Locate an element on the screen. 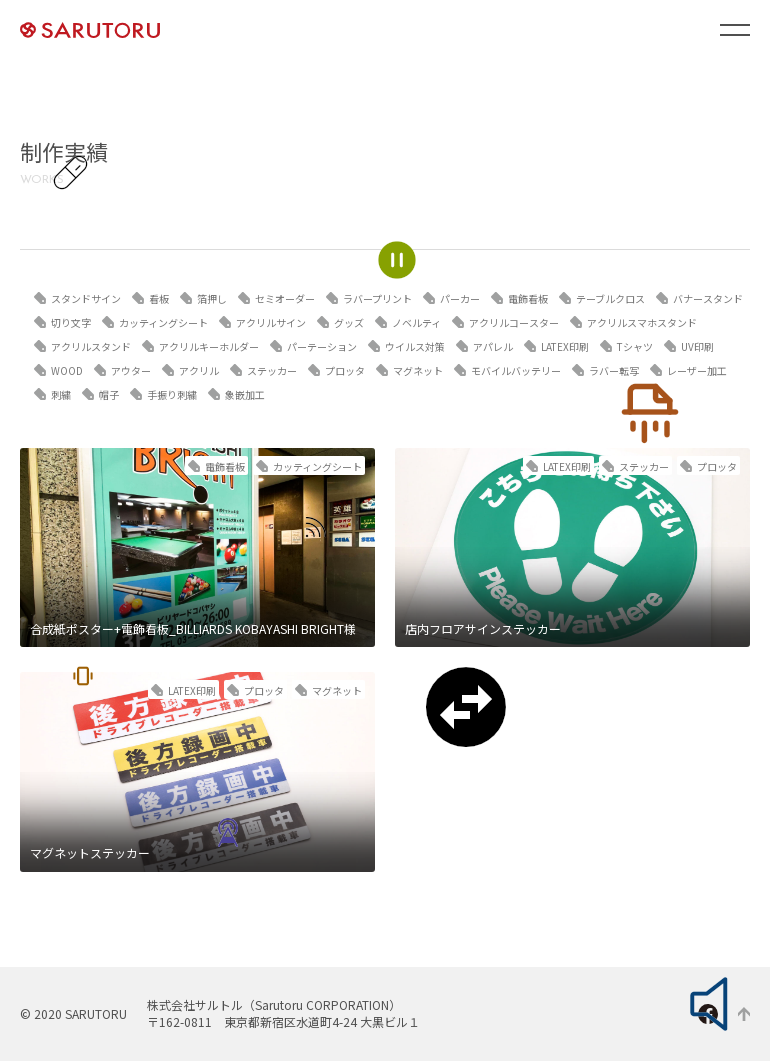 Image resolution: width=770 pixels, height=1061 pixels. pause media playback is located at coordinates (397, 260).